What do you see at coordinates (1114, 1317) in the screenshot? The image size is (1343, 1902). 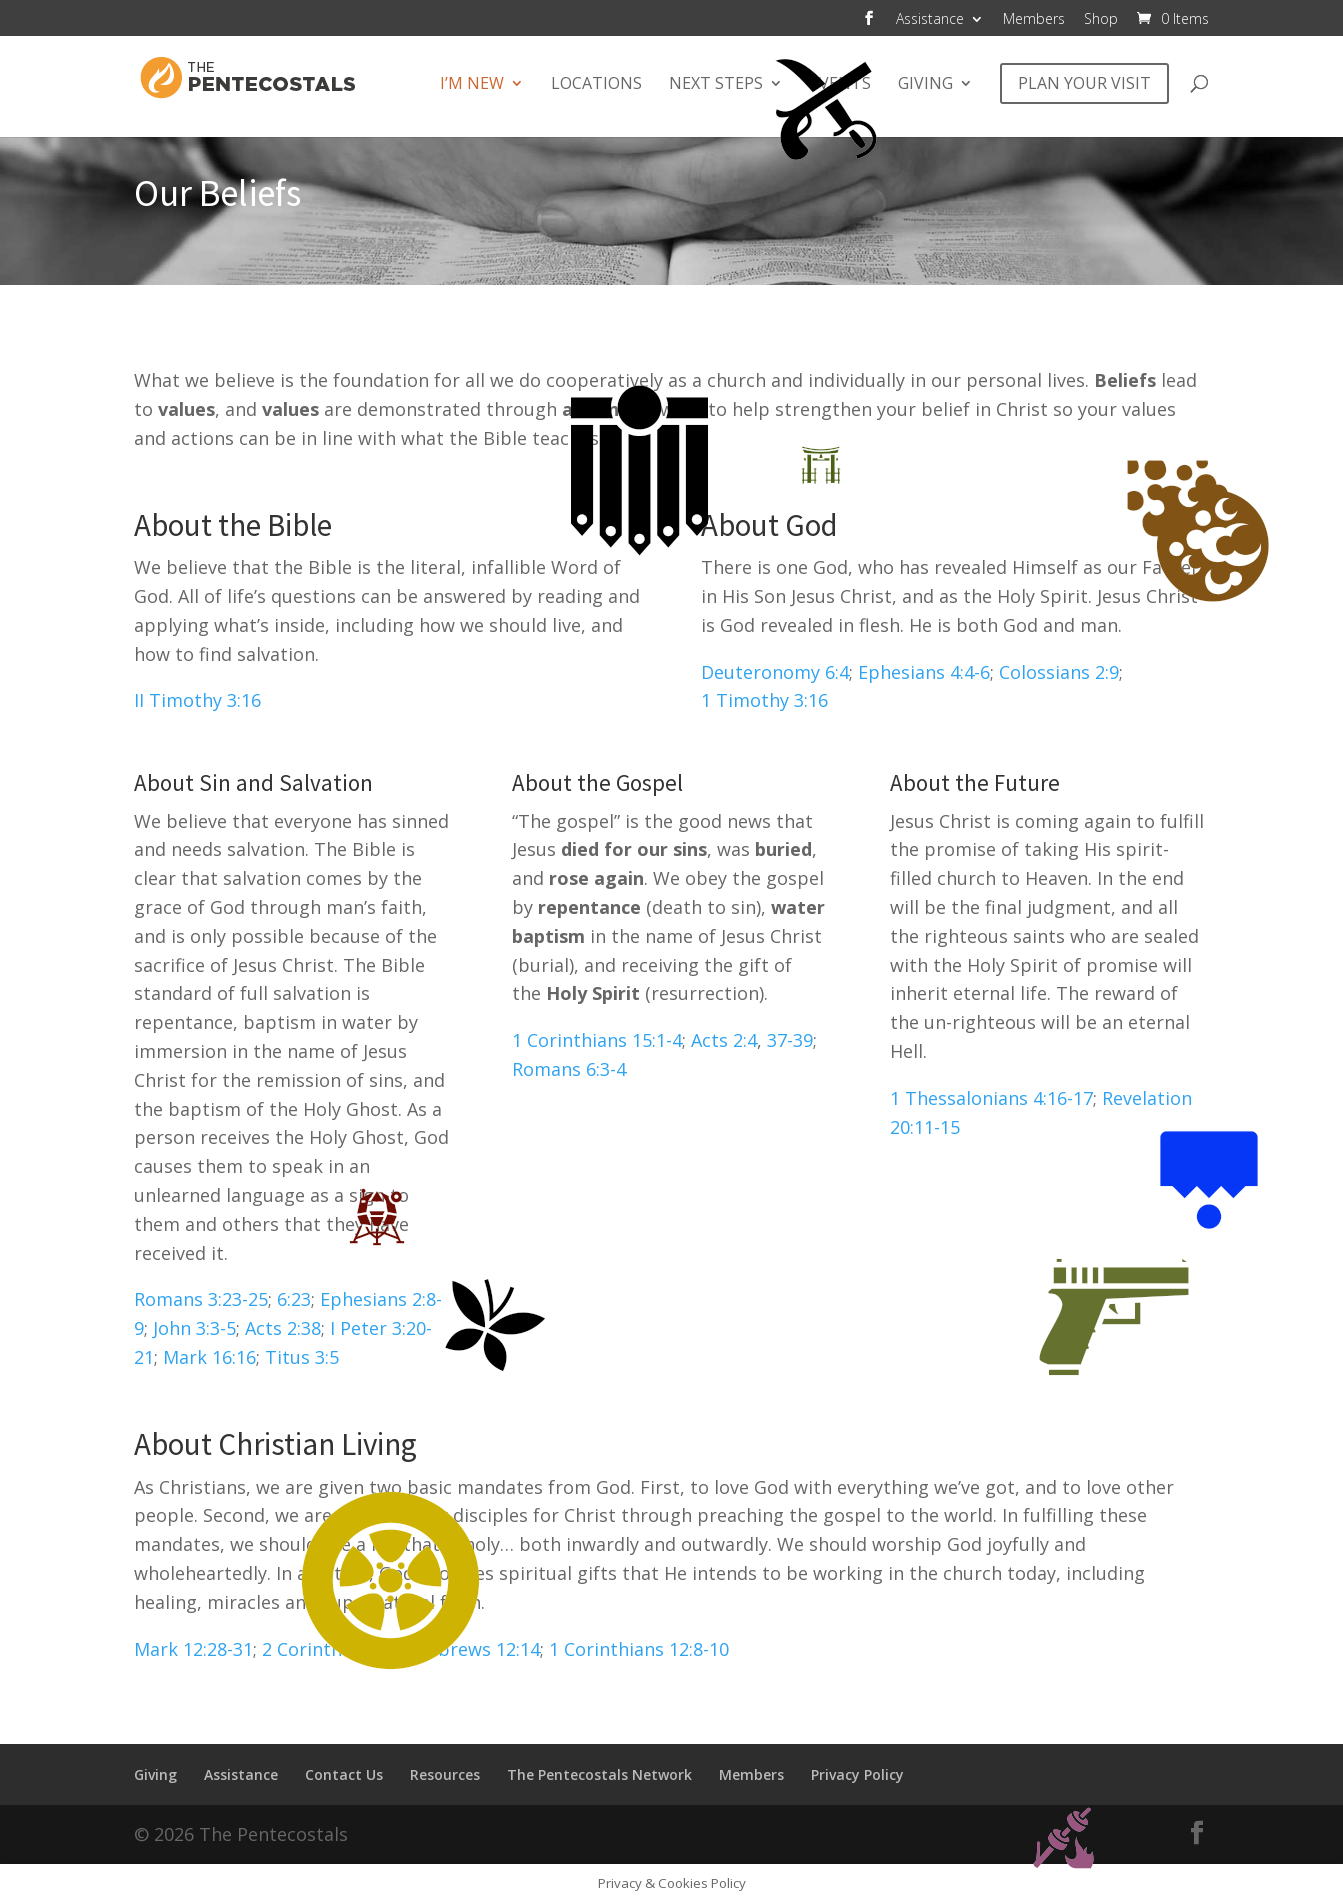 I see `access weapons inventory in game` at bounding box center [1114, 1317].